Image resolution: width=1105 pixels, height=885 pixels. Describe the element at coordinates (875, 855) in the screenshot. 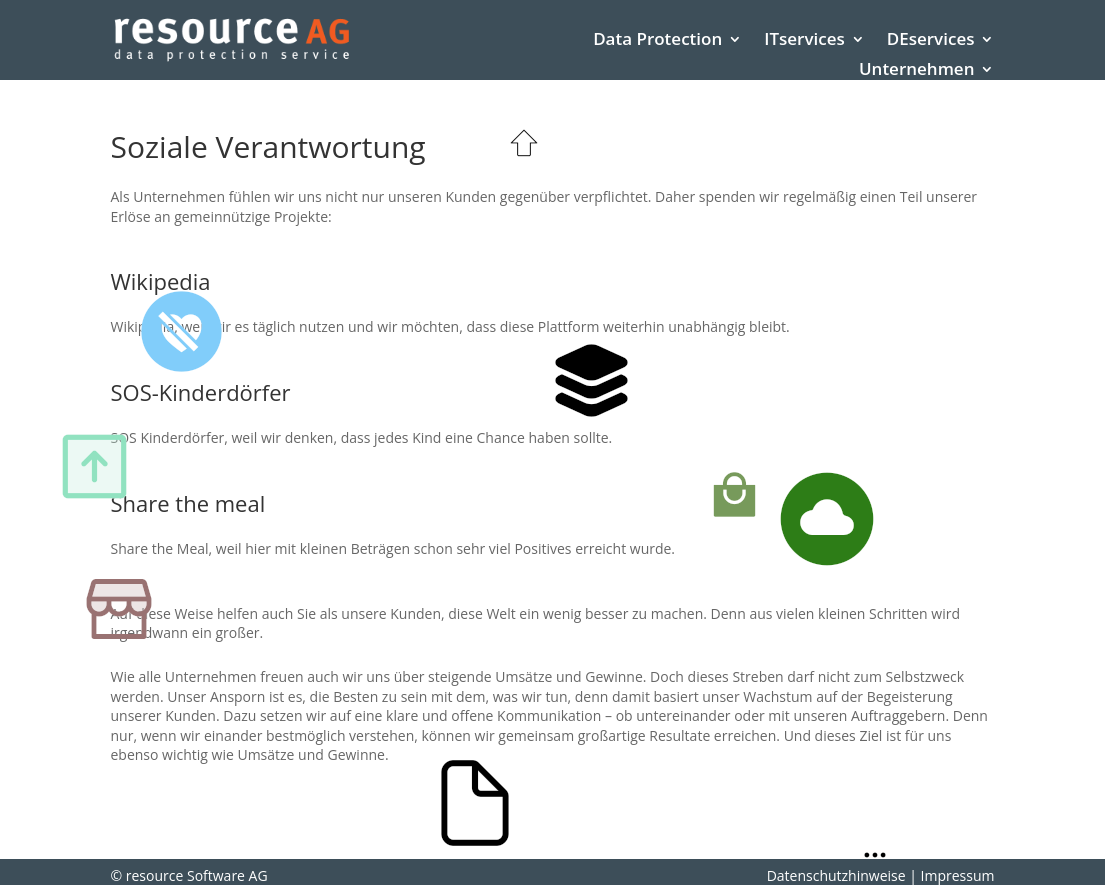

I see `access more options or actions` at that location.